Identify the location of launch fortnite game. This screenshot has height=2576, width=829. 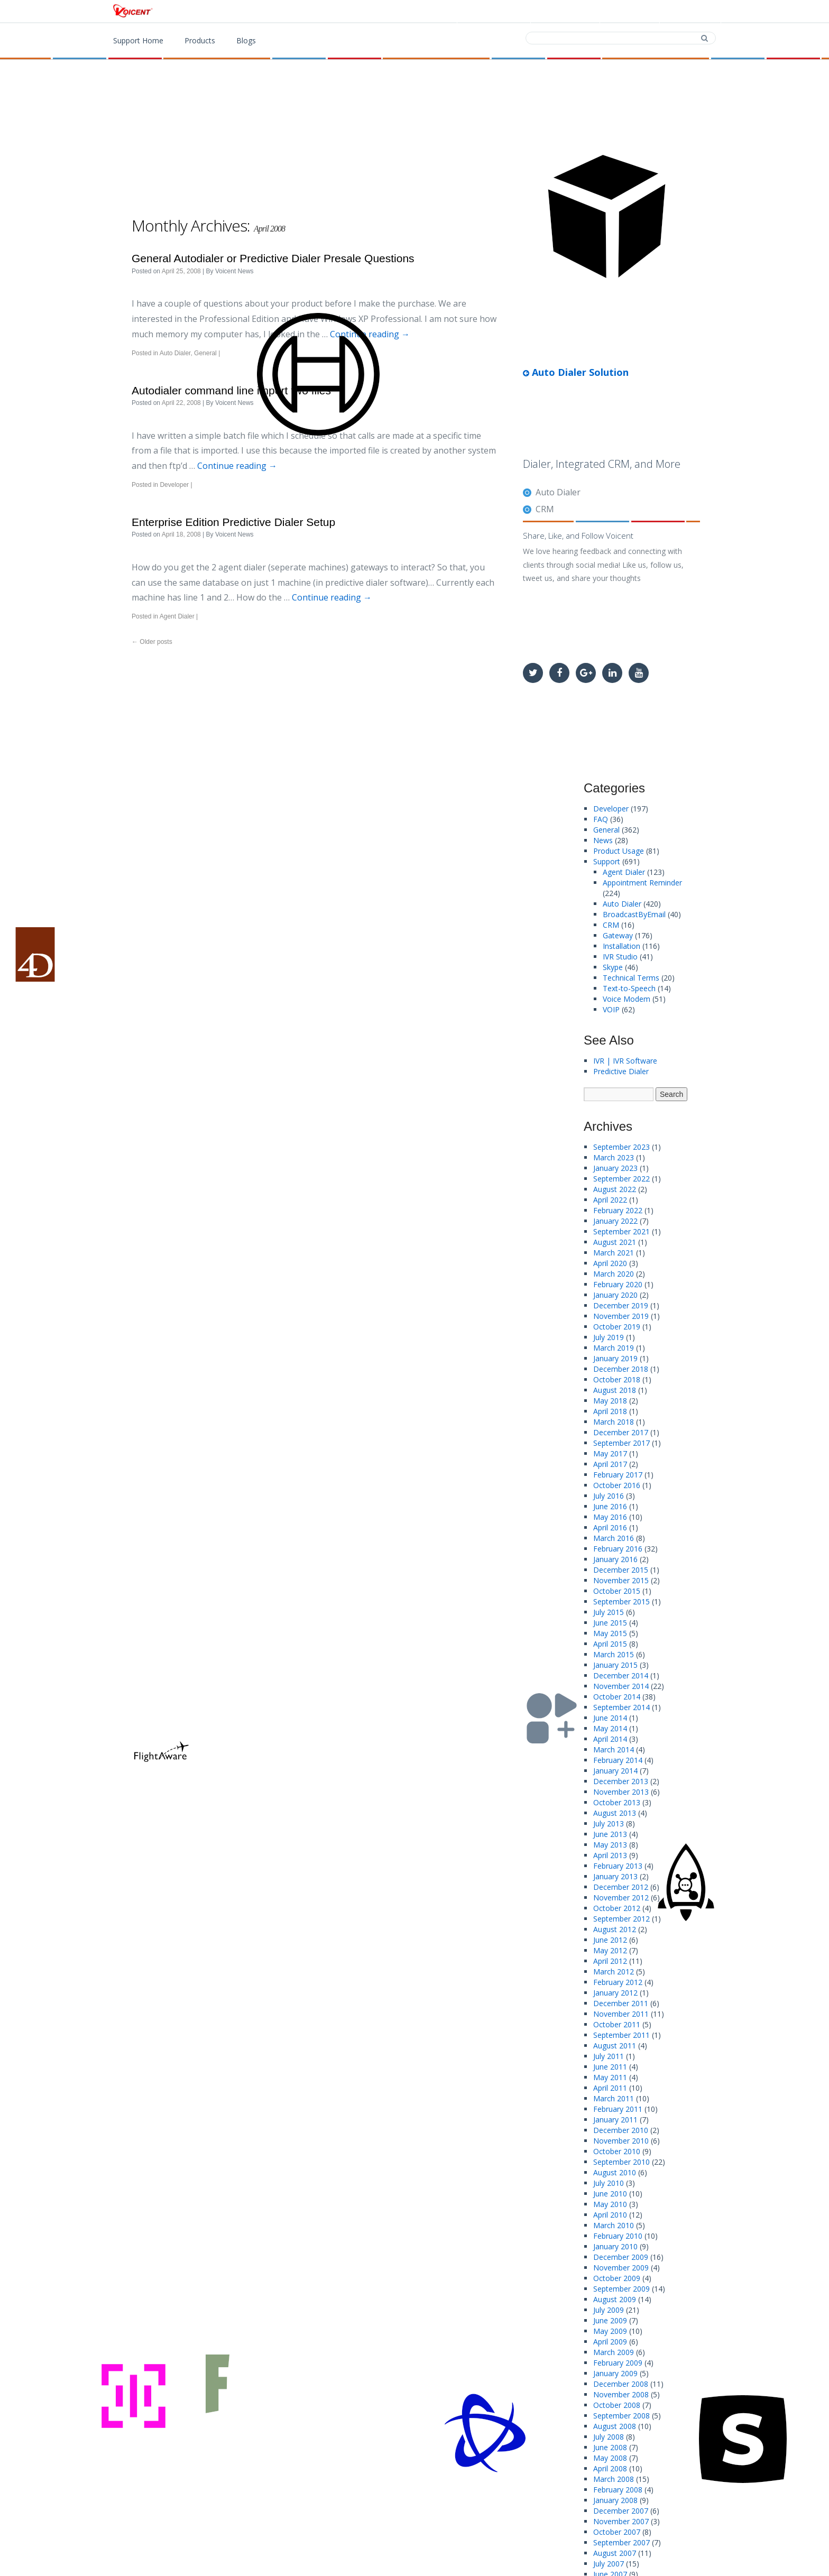
(217, 2384).